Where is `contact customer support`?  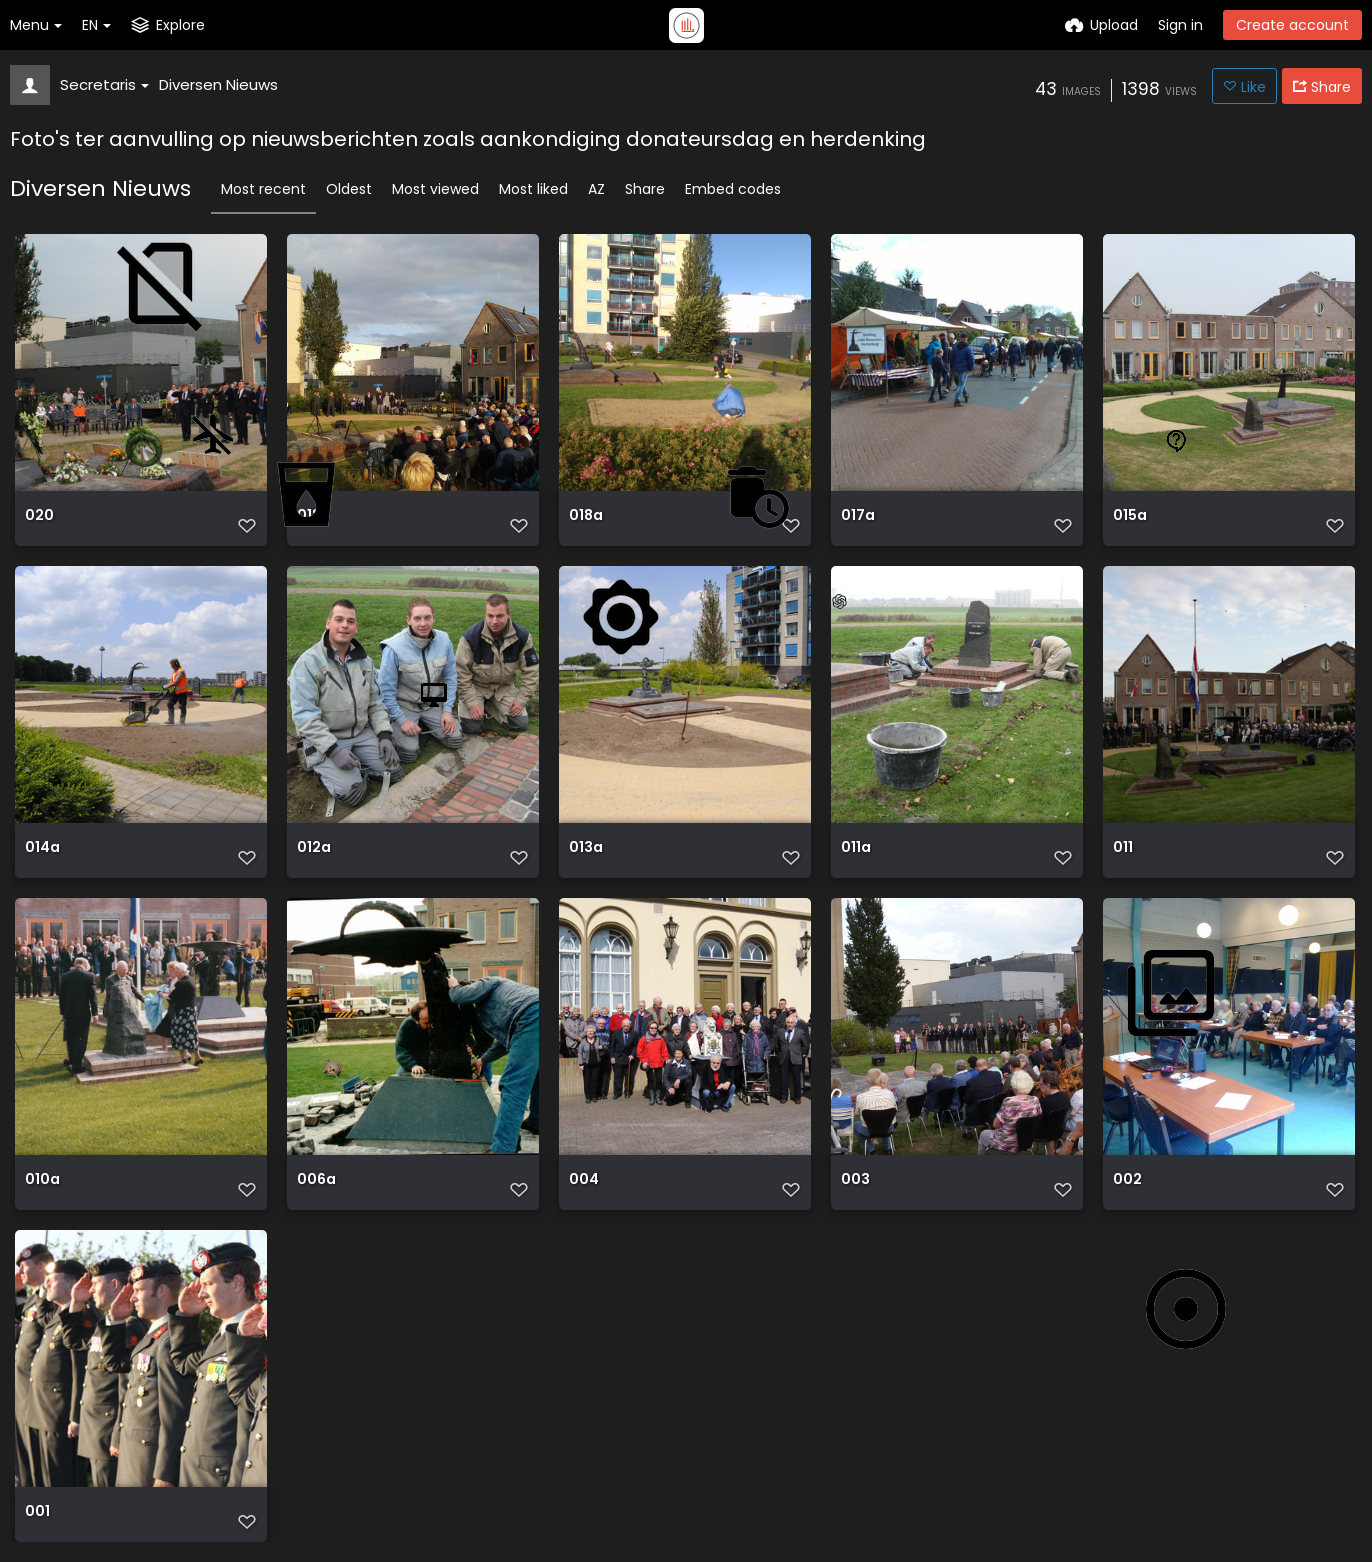
contact customer support is located at coordinates (1177, 441).